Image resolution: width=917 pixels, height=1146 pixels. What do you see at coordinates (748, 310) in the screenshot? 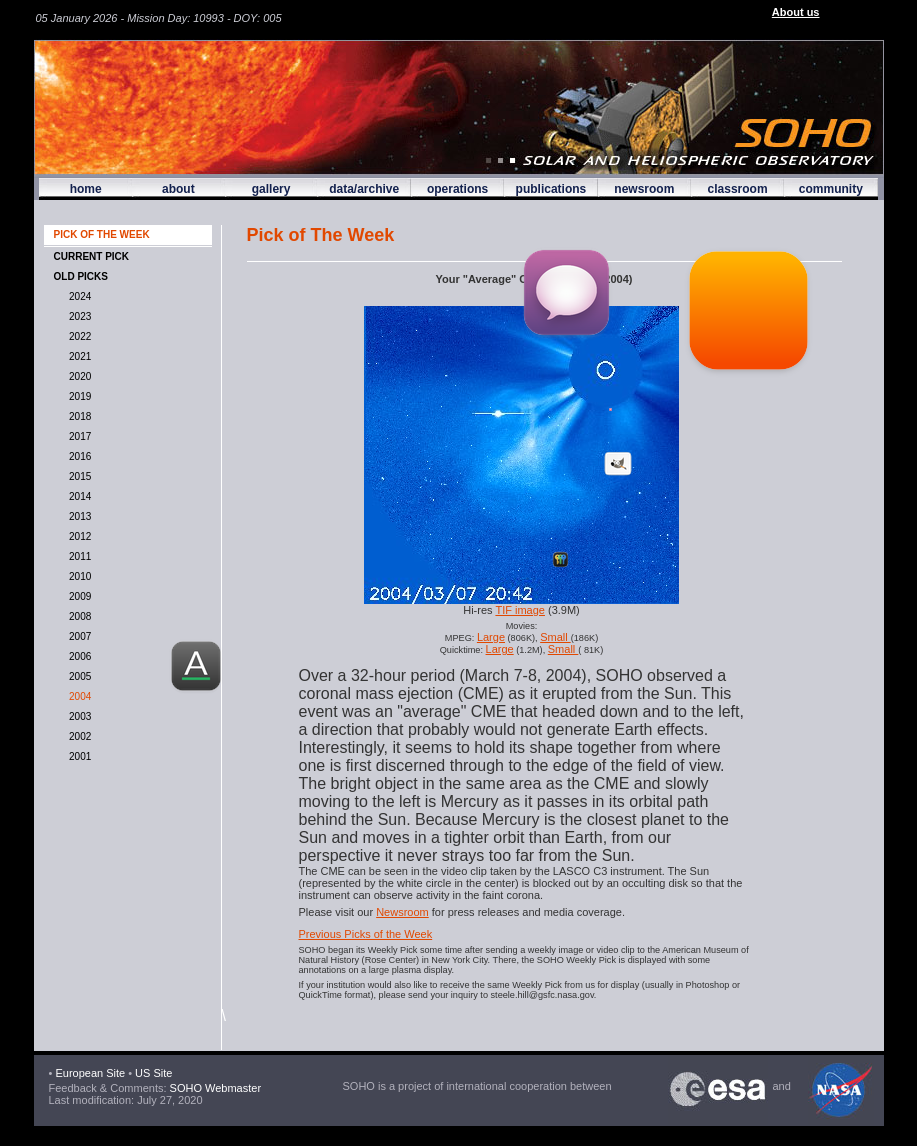
I see `blank orange app template for macos icon design` at bounding box center [748, 310].